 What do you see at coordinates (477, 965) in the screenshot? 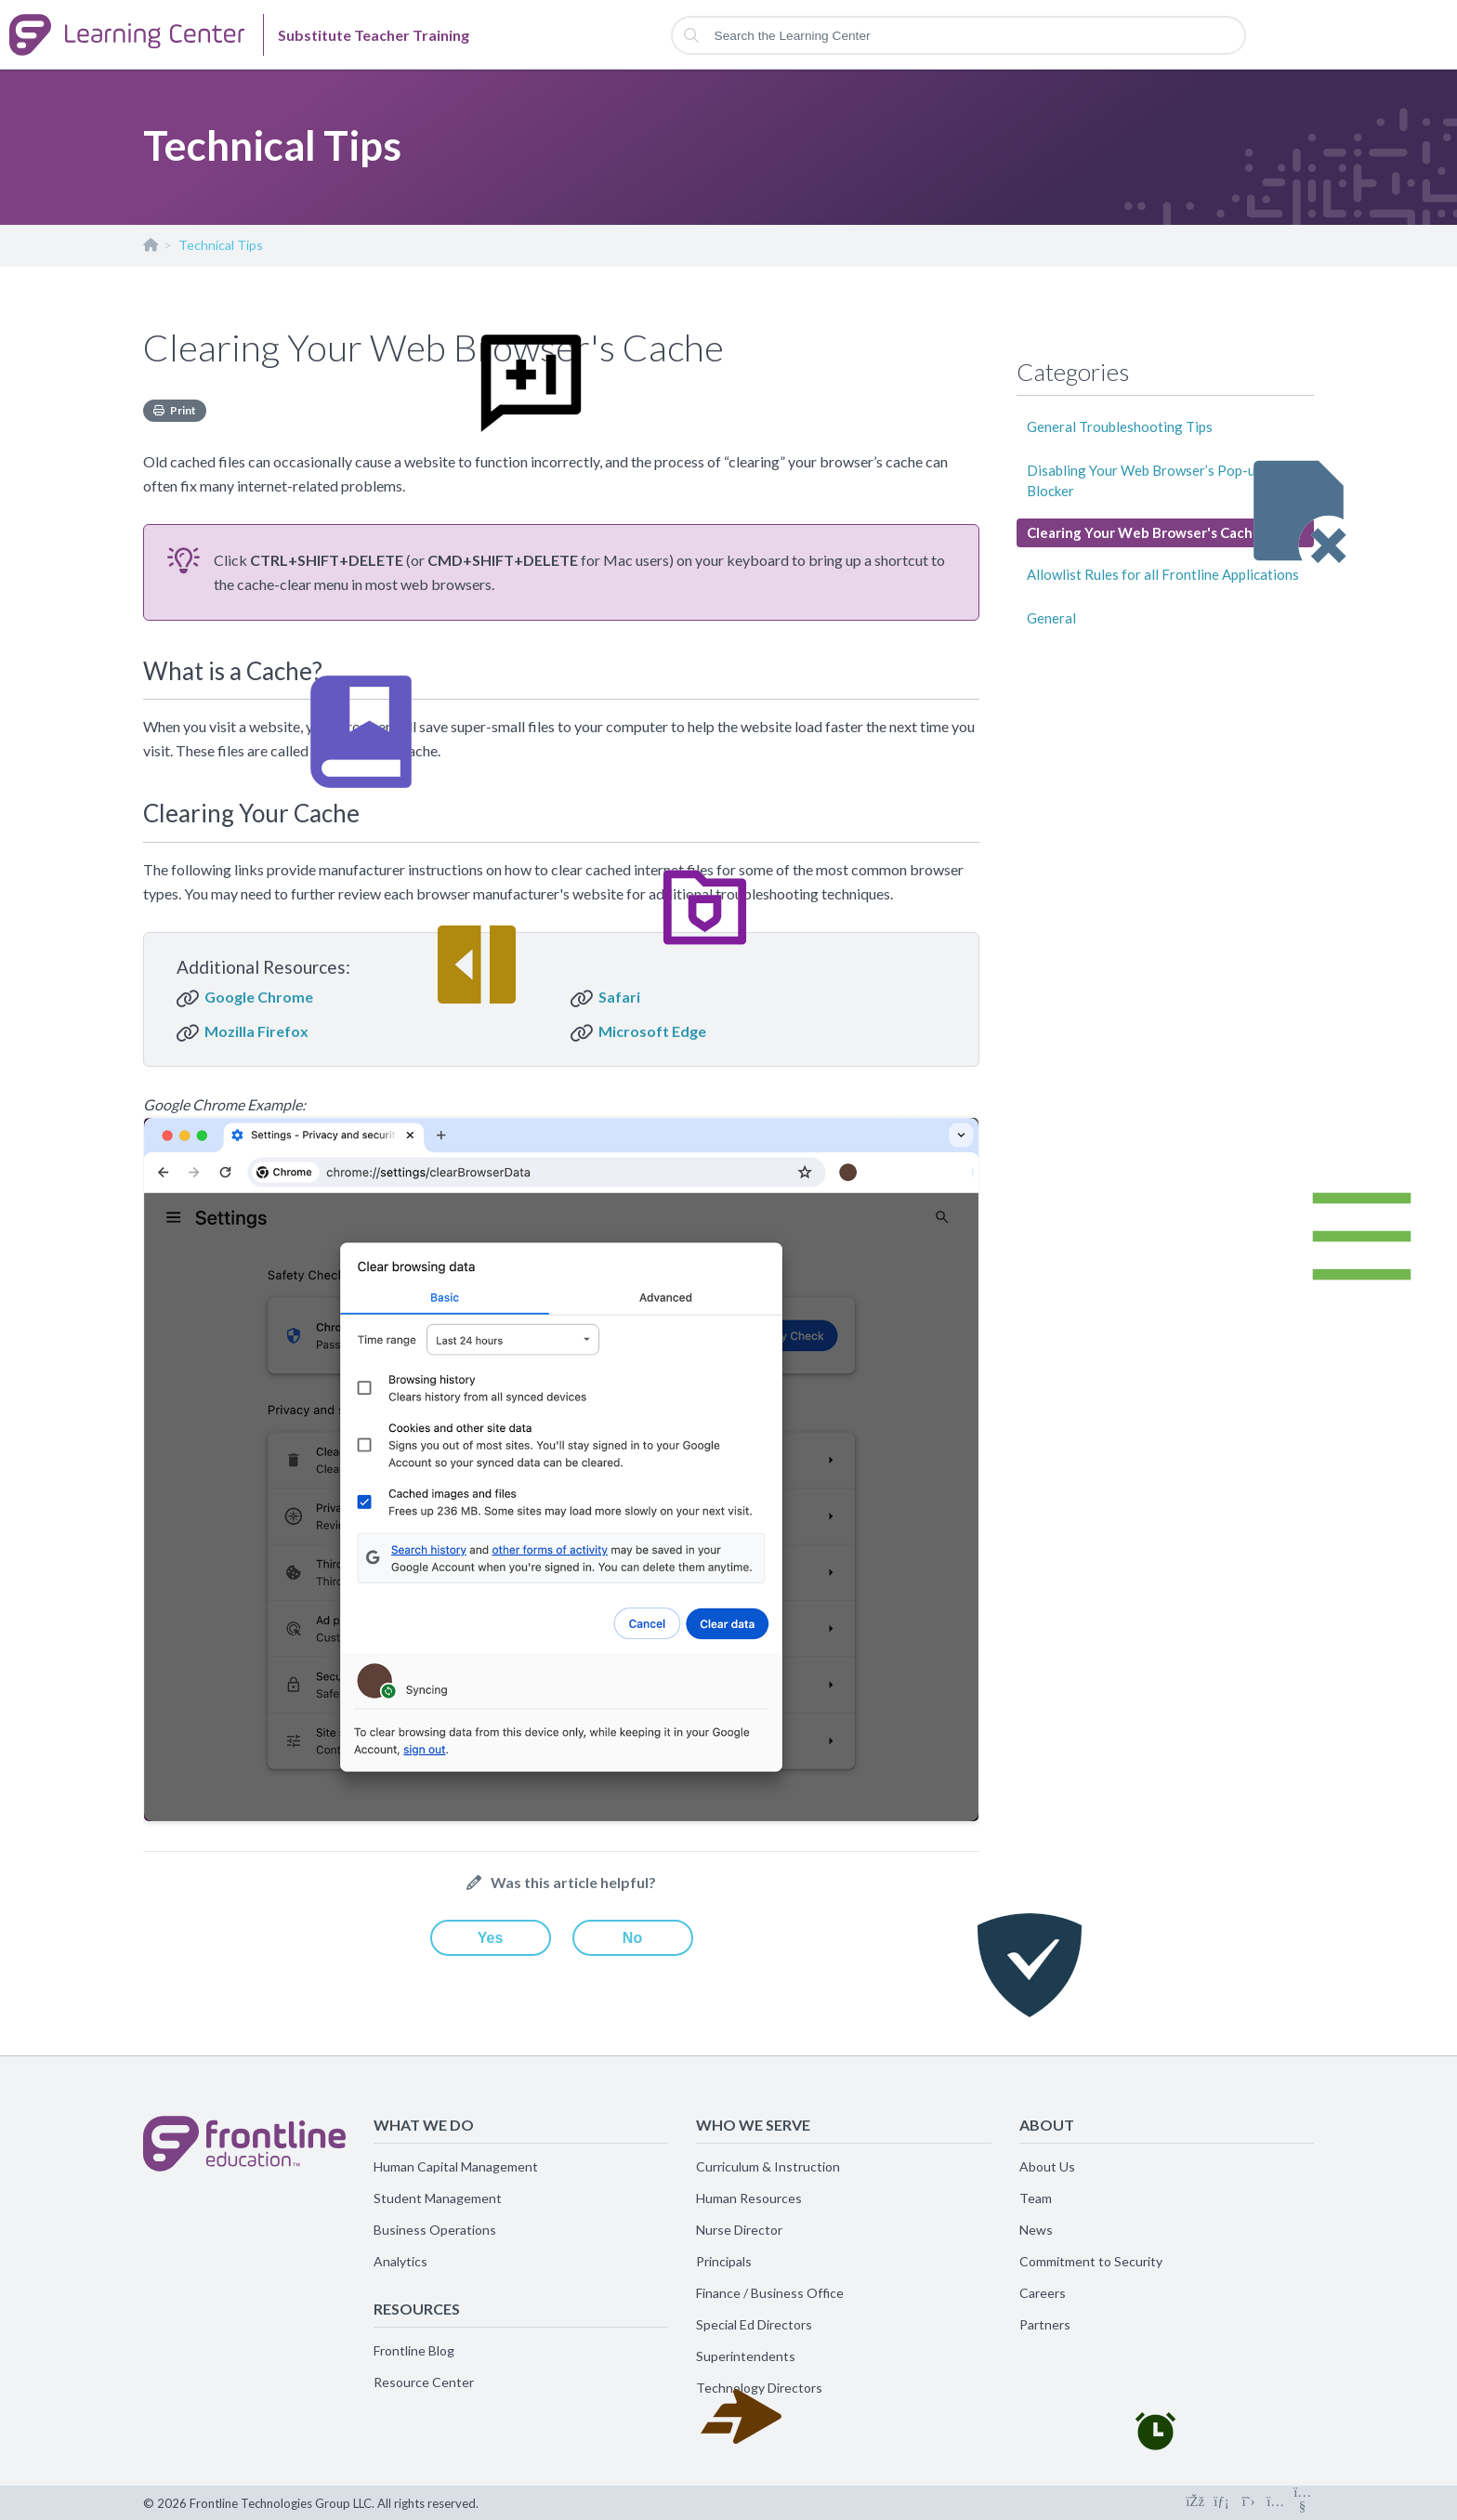
I see `collapse the sidebar panel` at bounding box center [477, 965].